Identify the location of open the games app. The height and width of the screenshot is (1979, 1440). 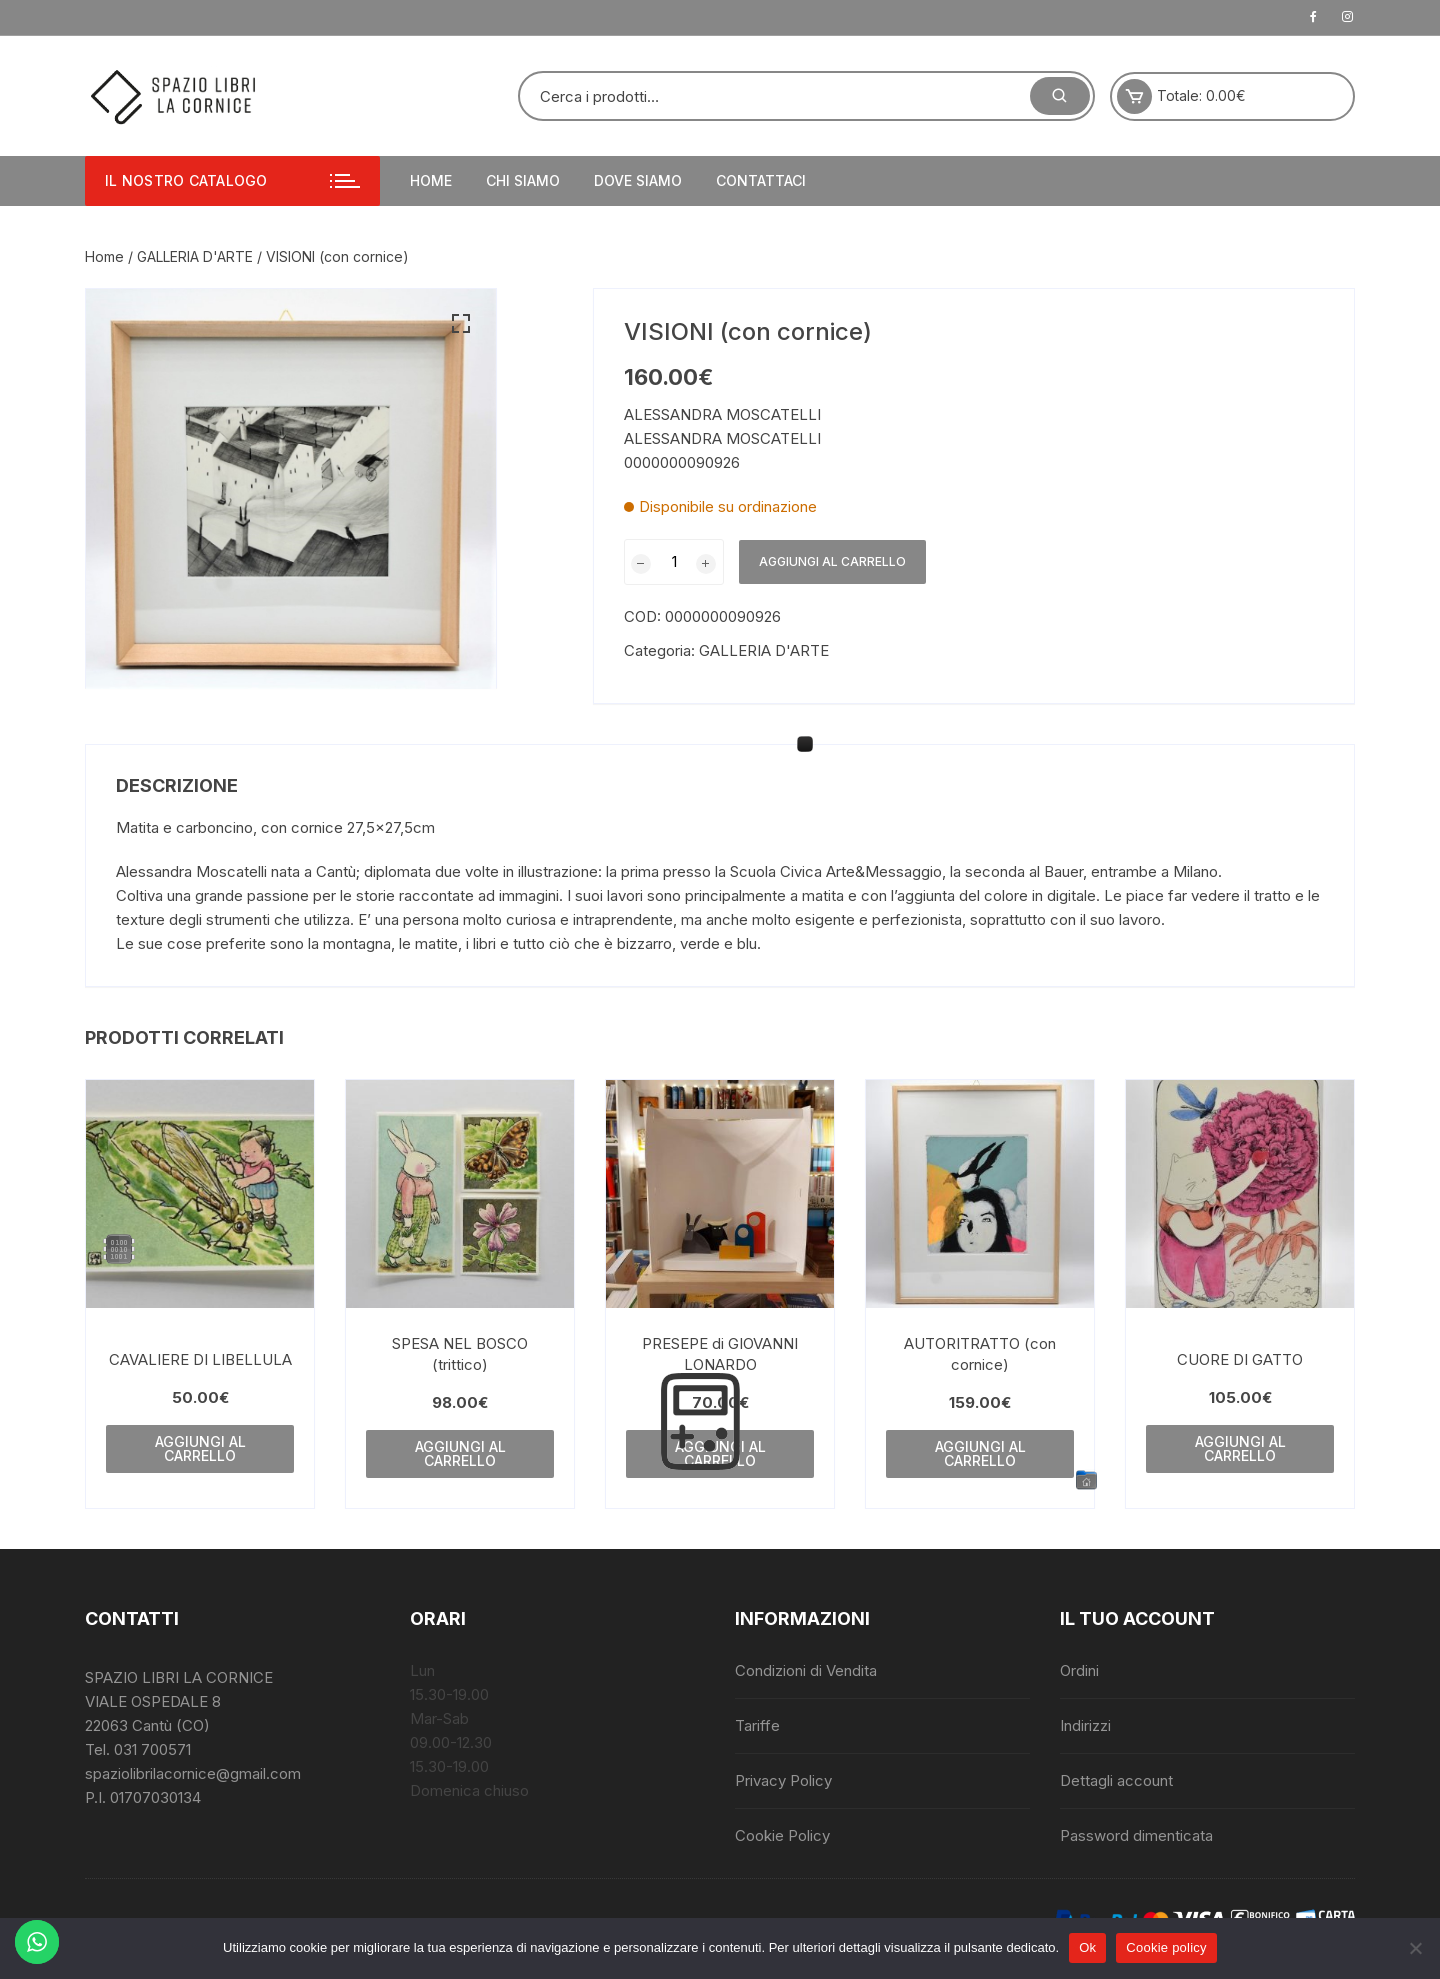
(703, 1421).